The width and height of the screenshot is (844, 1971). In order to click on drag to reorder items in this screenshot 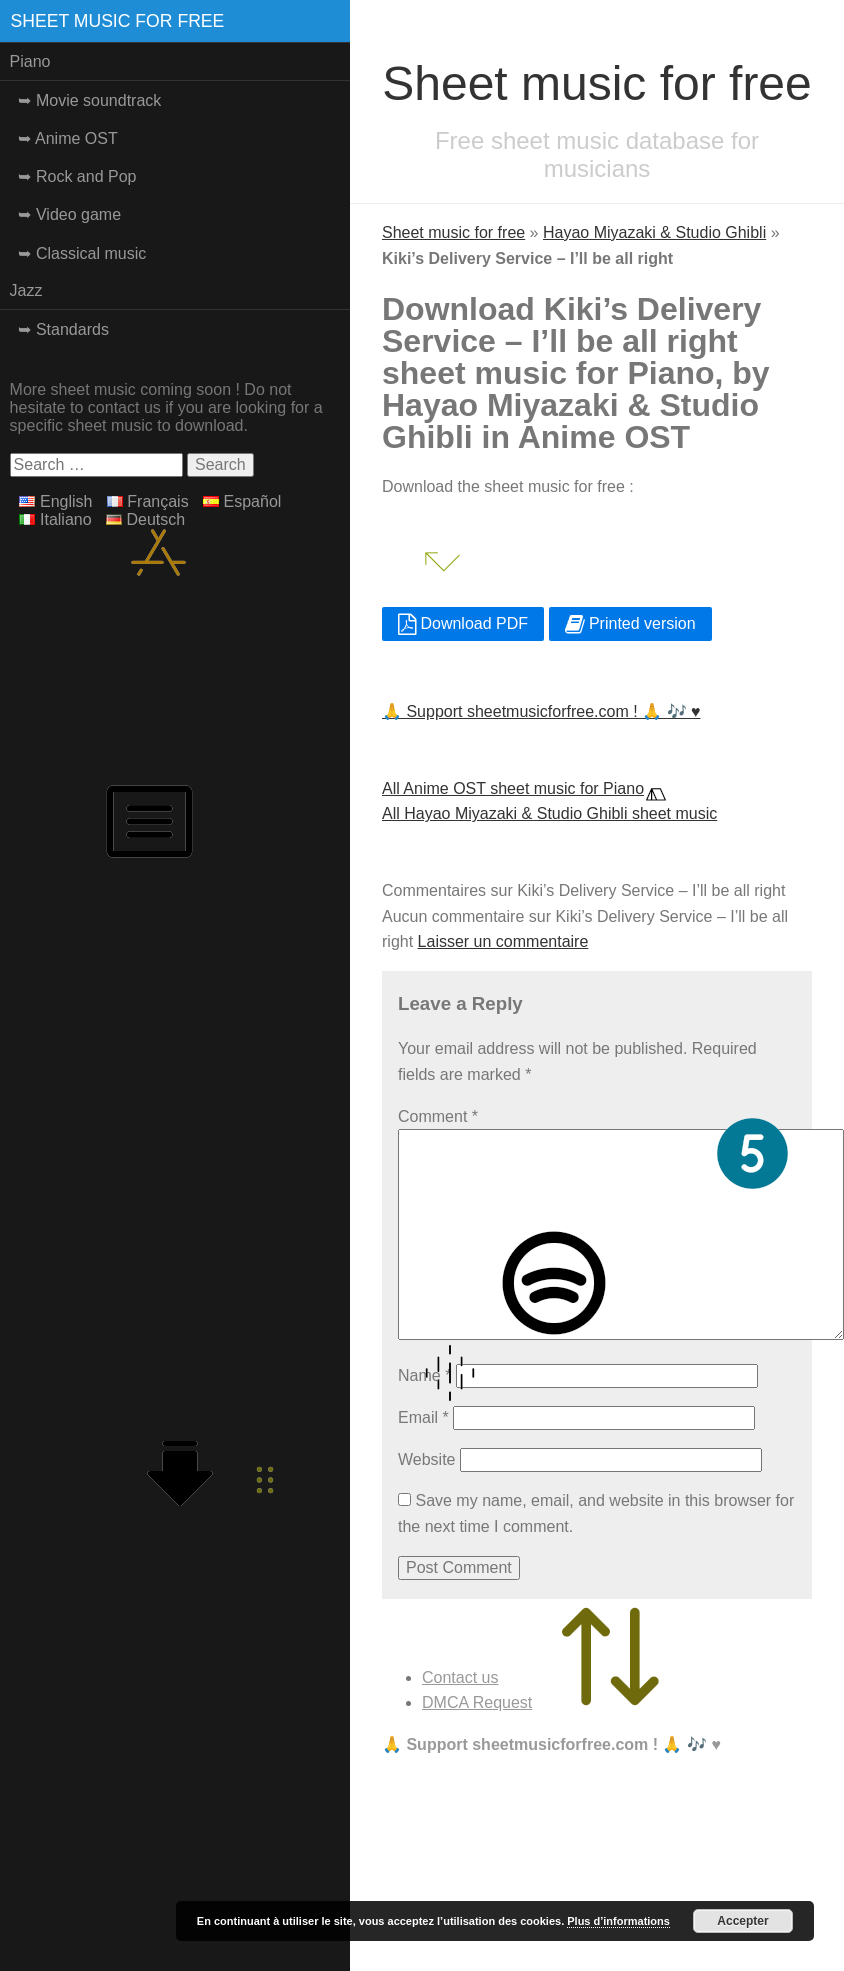, I will do `click(265, 1480)`.